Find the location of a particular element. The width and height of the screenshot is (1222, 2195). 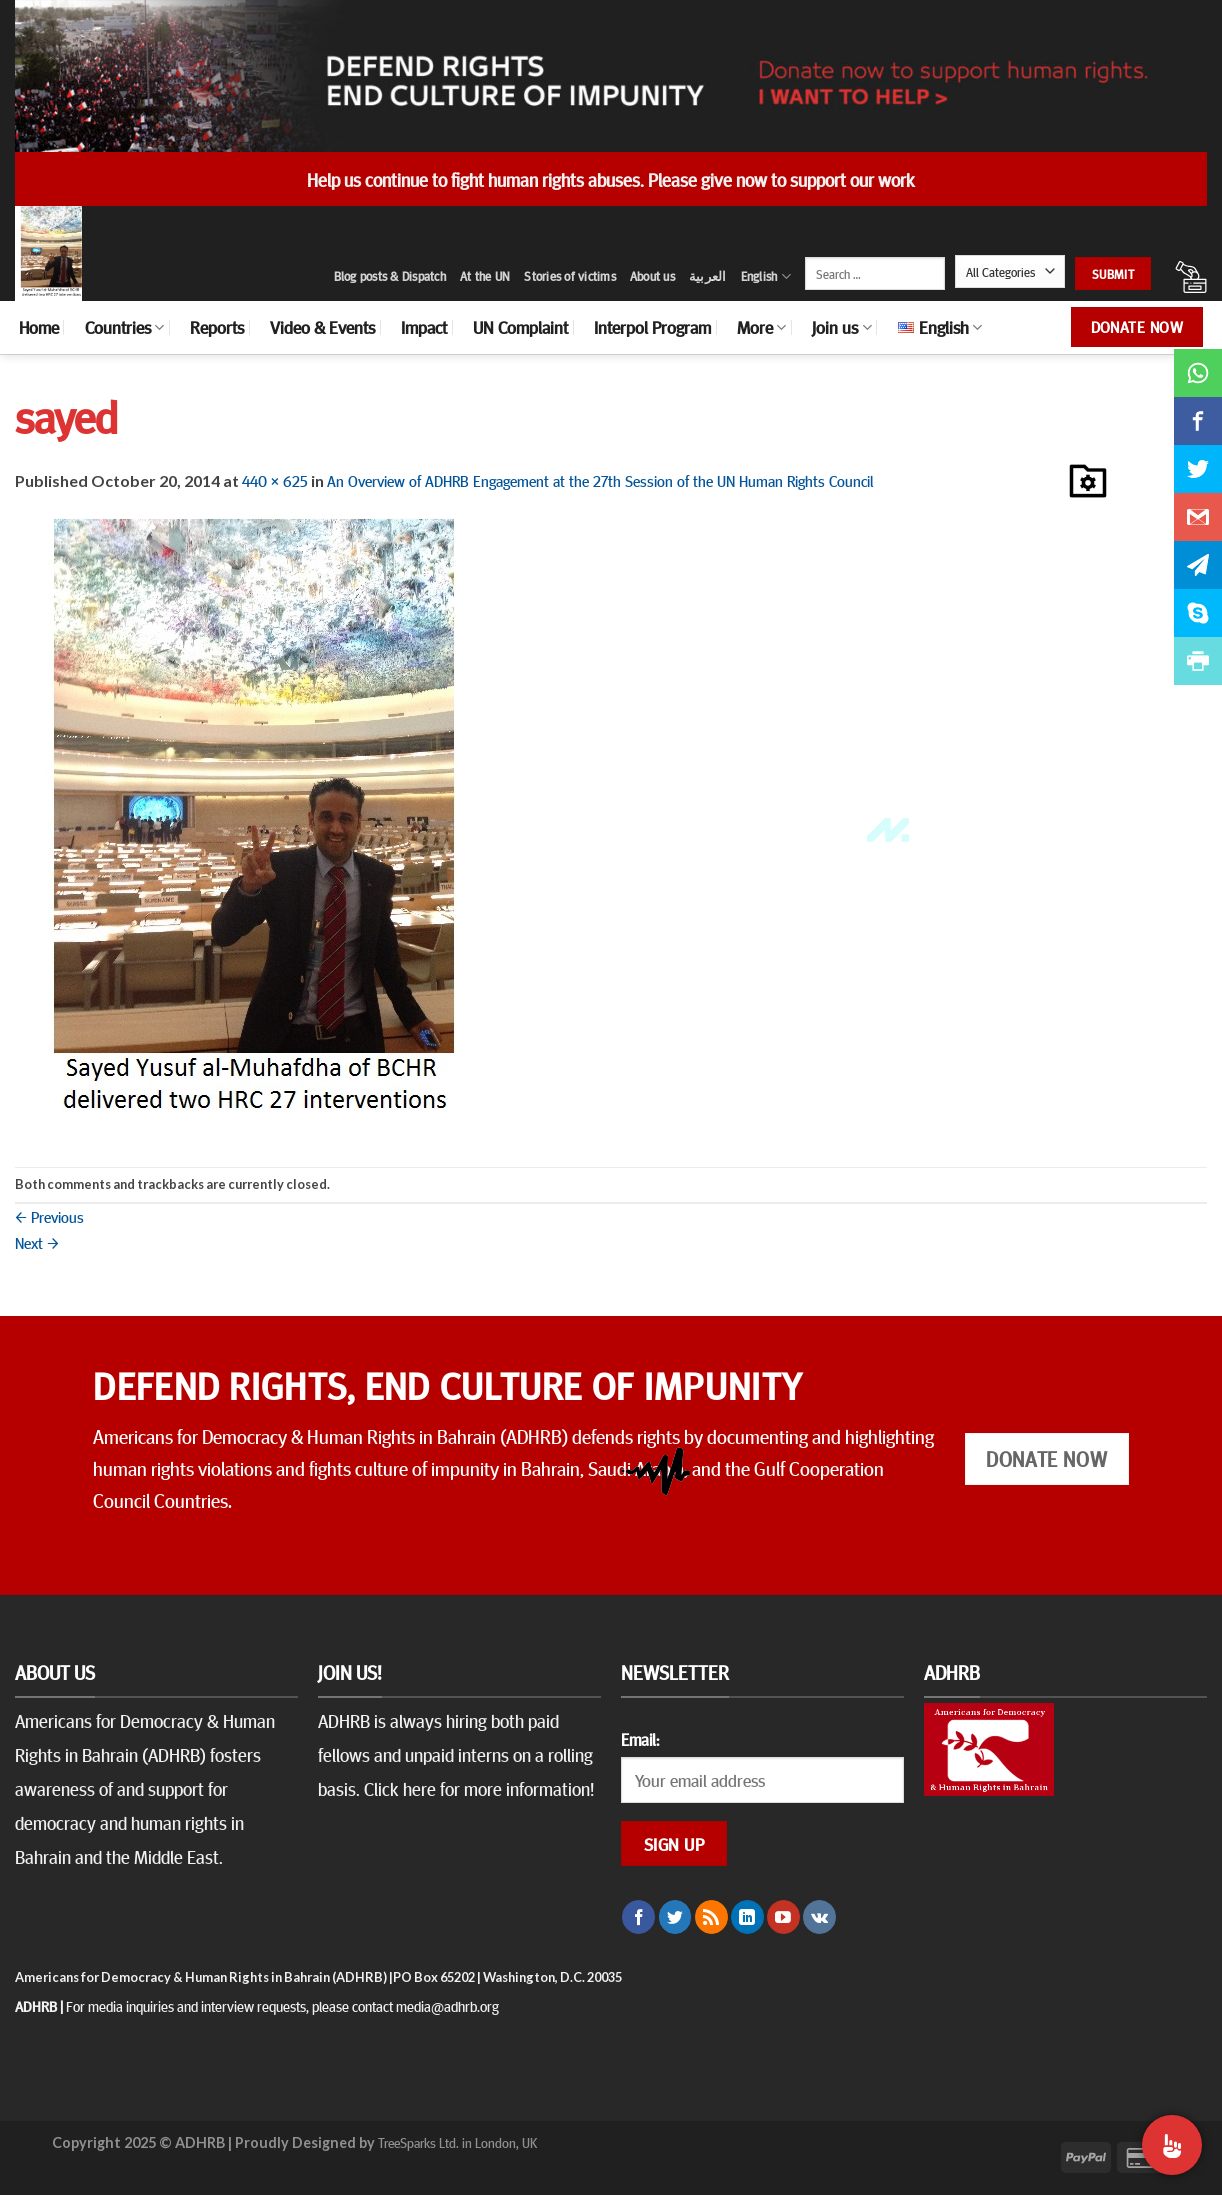

open audiomack music streaming app is located at coordinates (655, 1471).